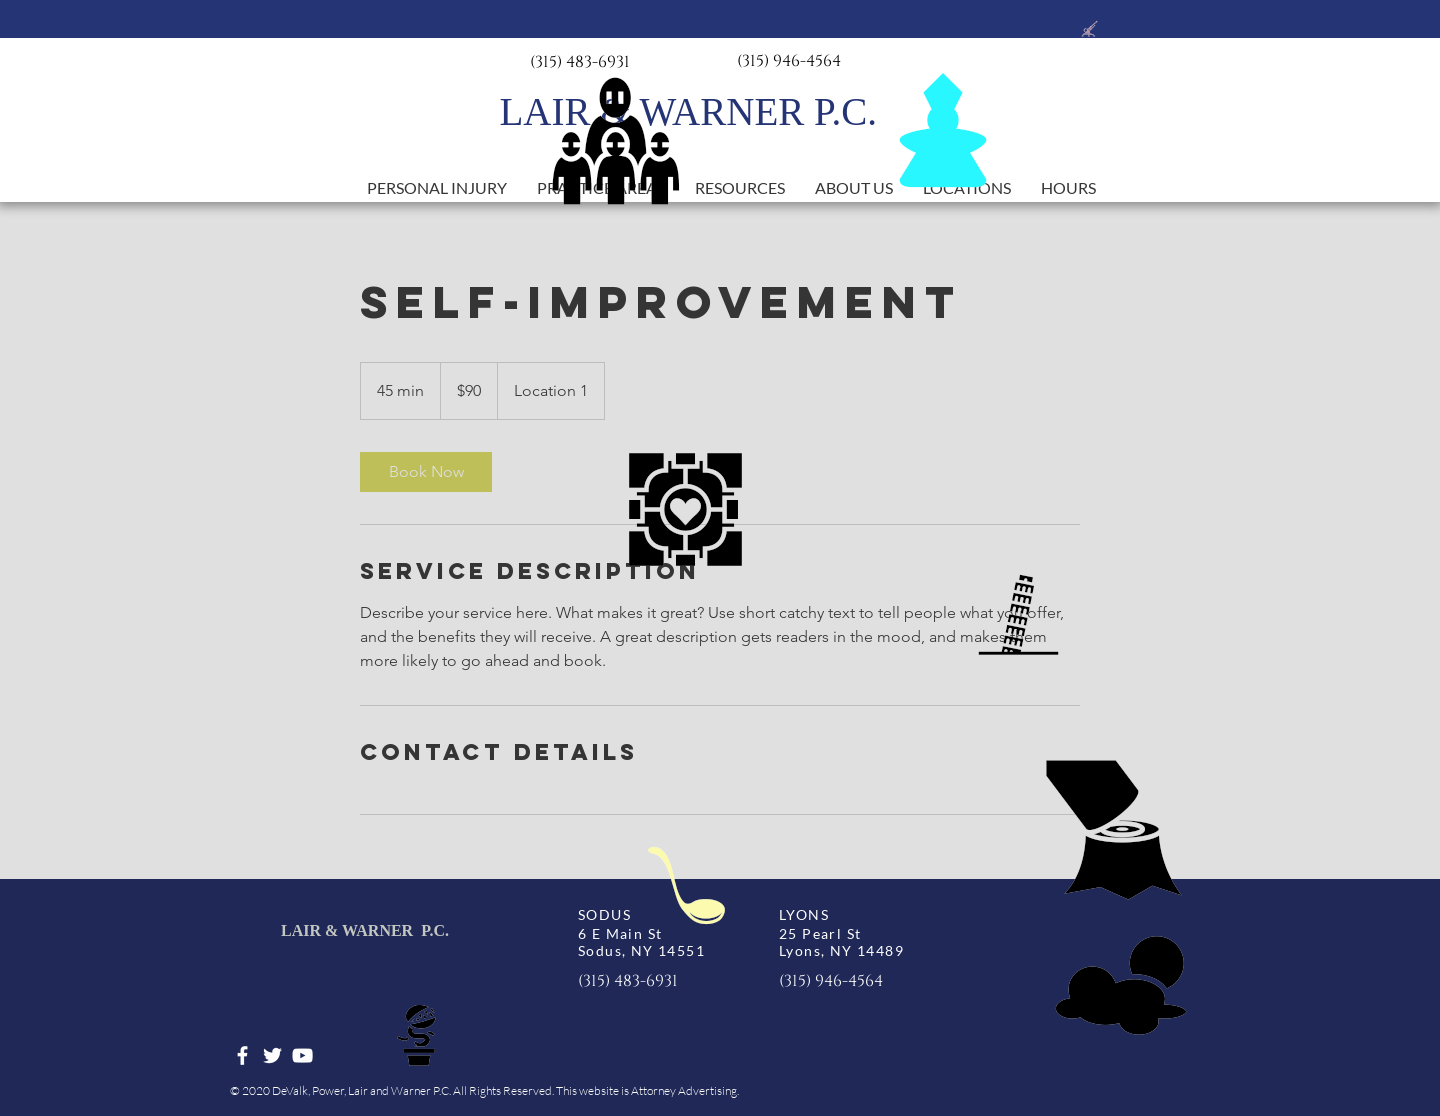 The image size is (1440, 1116). I want to click on logging or deforestation activity indicator, so click(1114, 830).